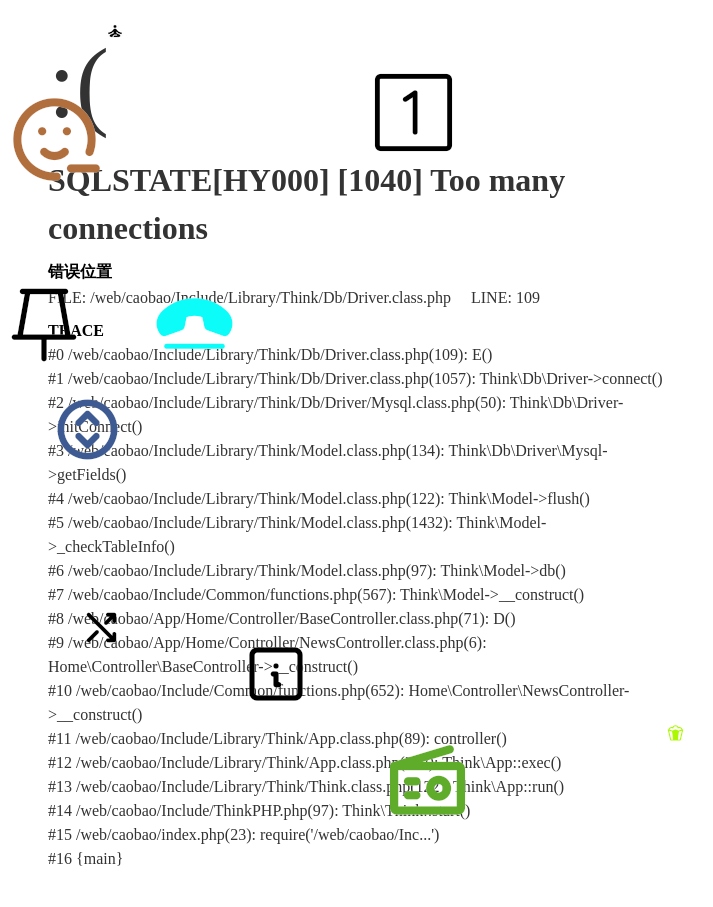 This screenshot has height=907, width=713. Describe the element at coordinates (413, 112) in the screenshot. I see `indicates step one in a multi-step process` at that location.